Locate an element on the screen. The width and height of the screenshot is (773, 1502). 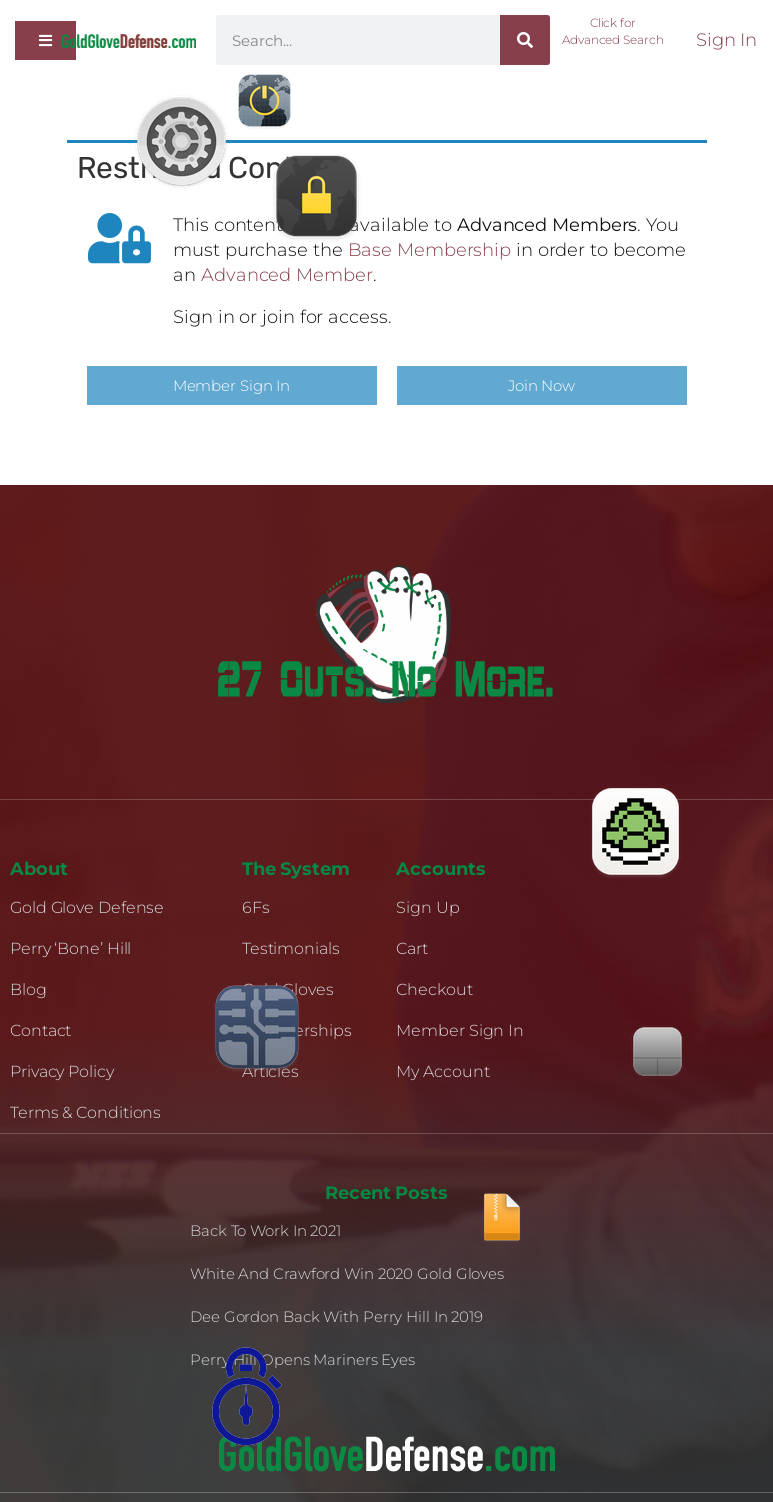
open system settings is located at coordinates (181, 141).